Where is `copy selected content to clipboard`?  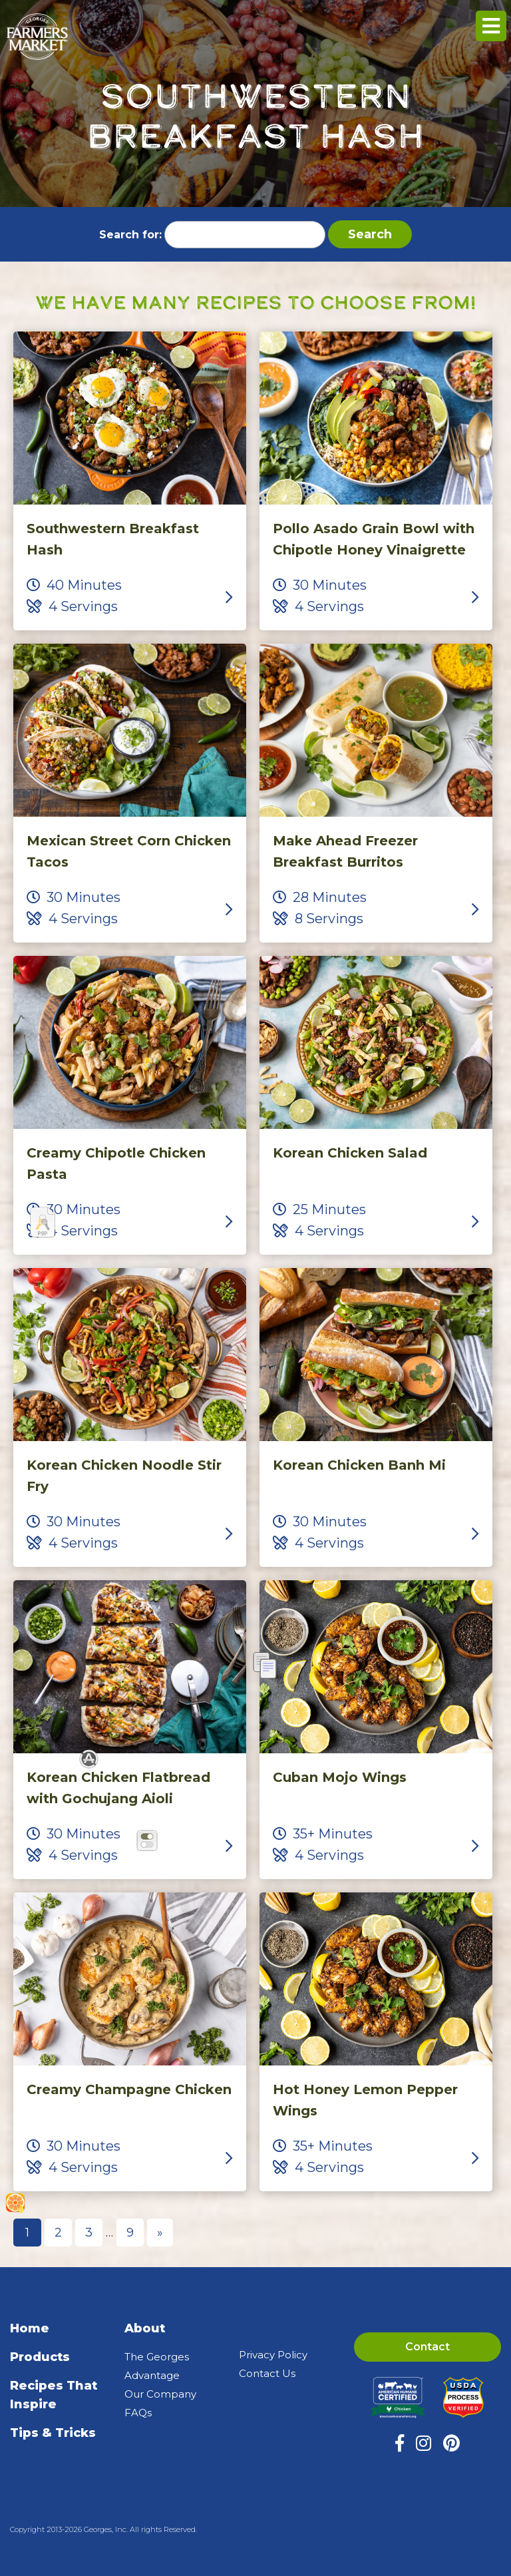
copy selected content to clipboard is located at coordinates (265, 1665).